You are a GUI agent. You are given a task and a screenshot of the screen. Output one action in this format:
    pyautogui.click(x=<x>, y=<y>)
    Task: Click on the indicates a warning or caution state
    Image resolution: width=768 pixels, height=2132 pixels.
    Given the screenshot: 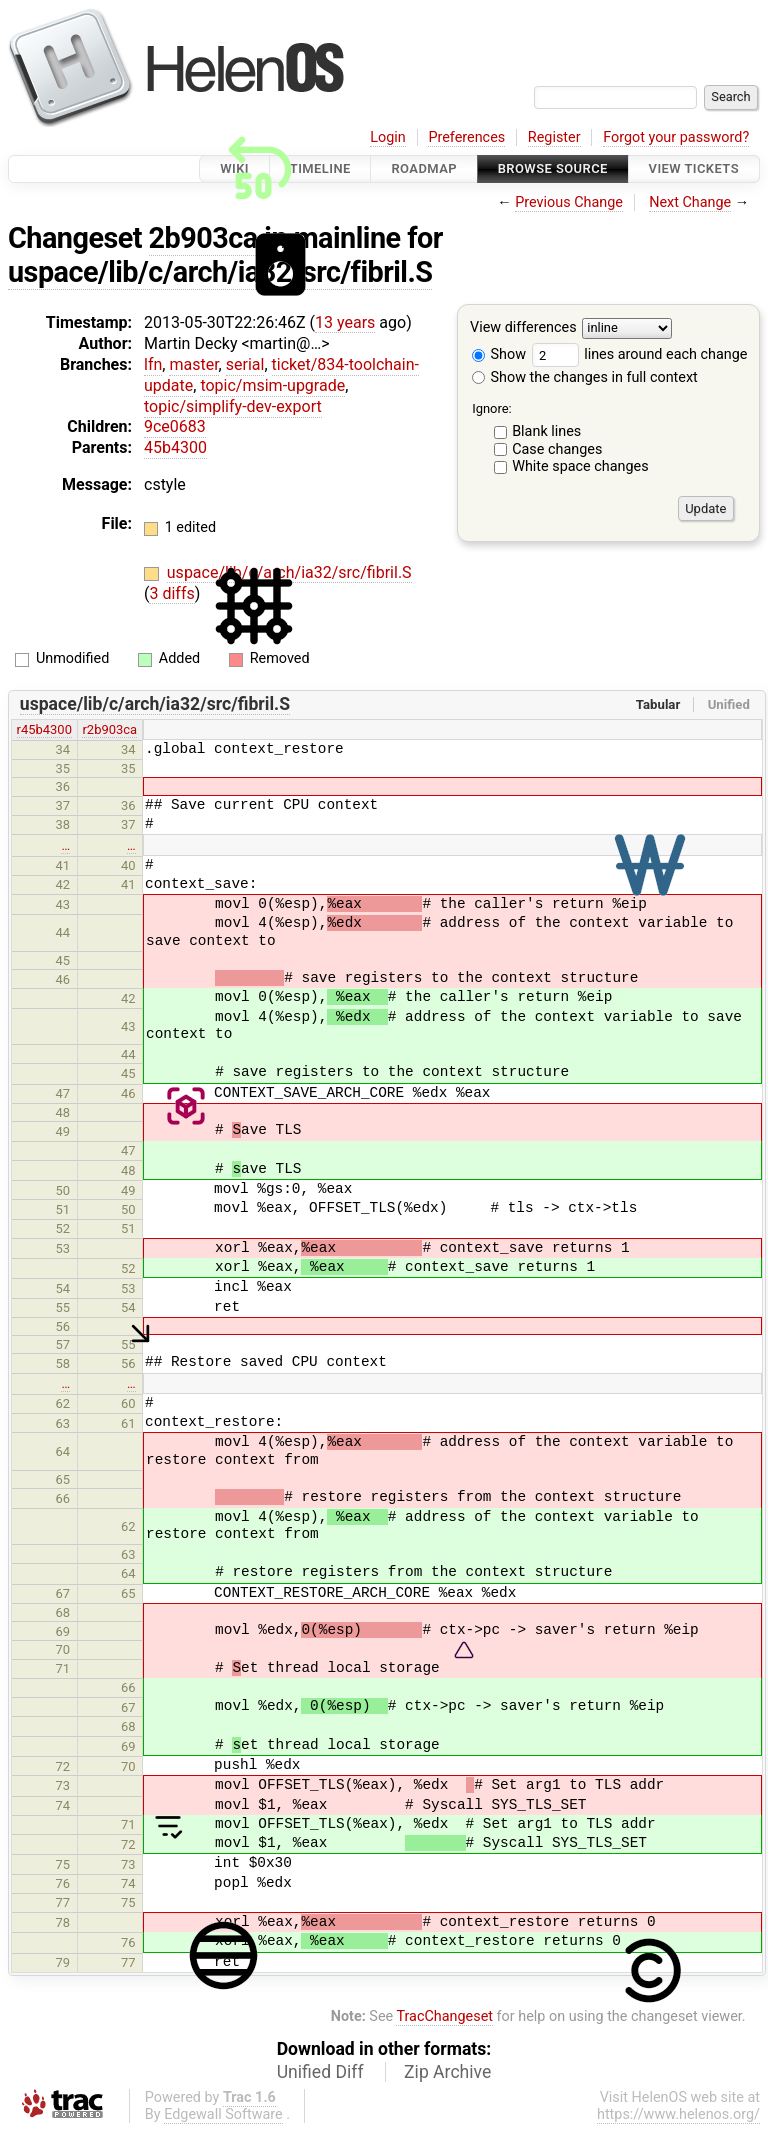 What is the action you would take?
    pyautogui.click(x=464, y=1650)
    